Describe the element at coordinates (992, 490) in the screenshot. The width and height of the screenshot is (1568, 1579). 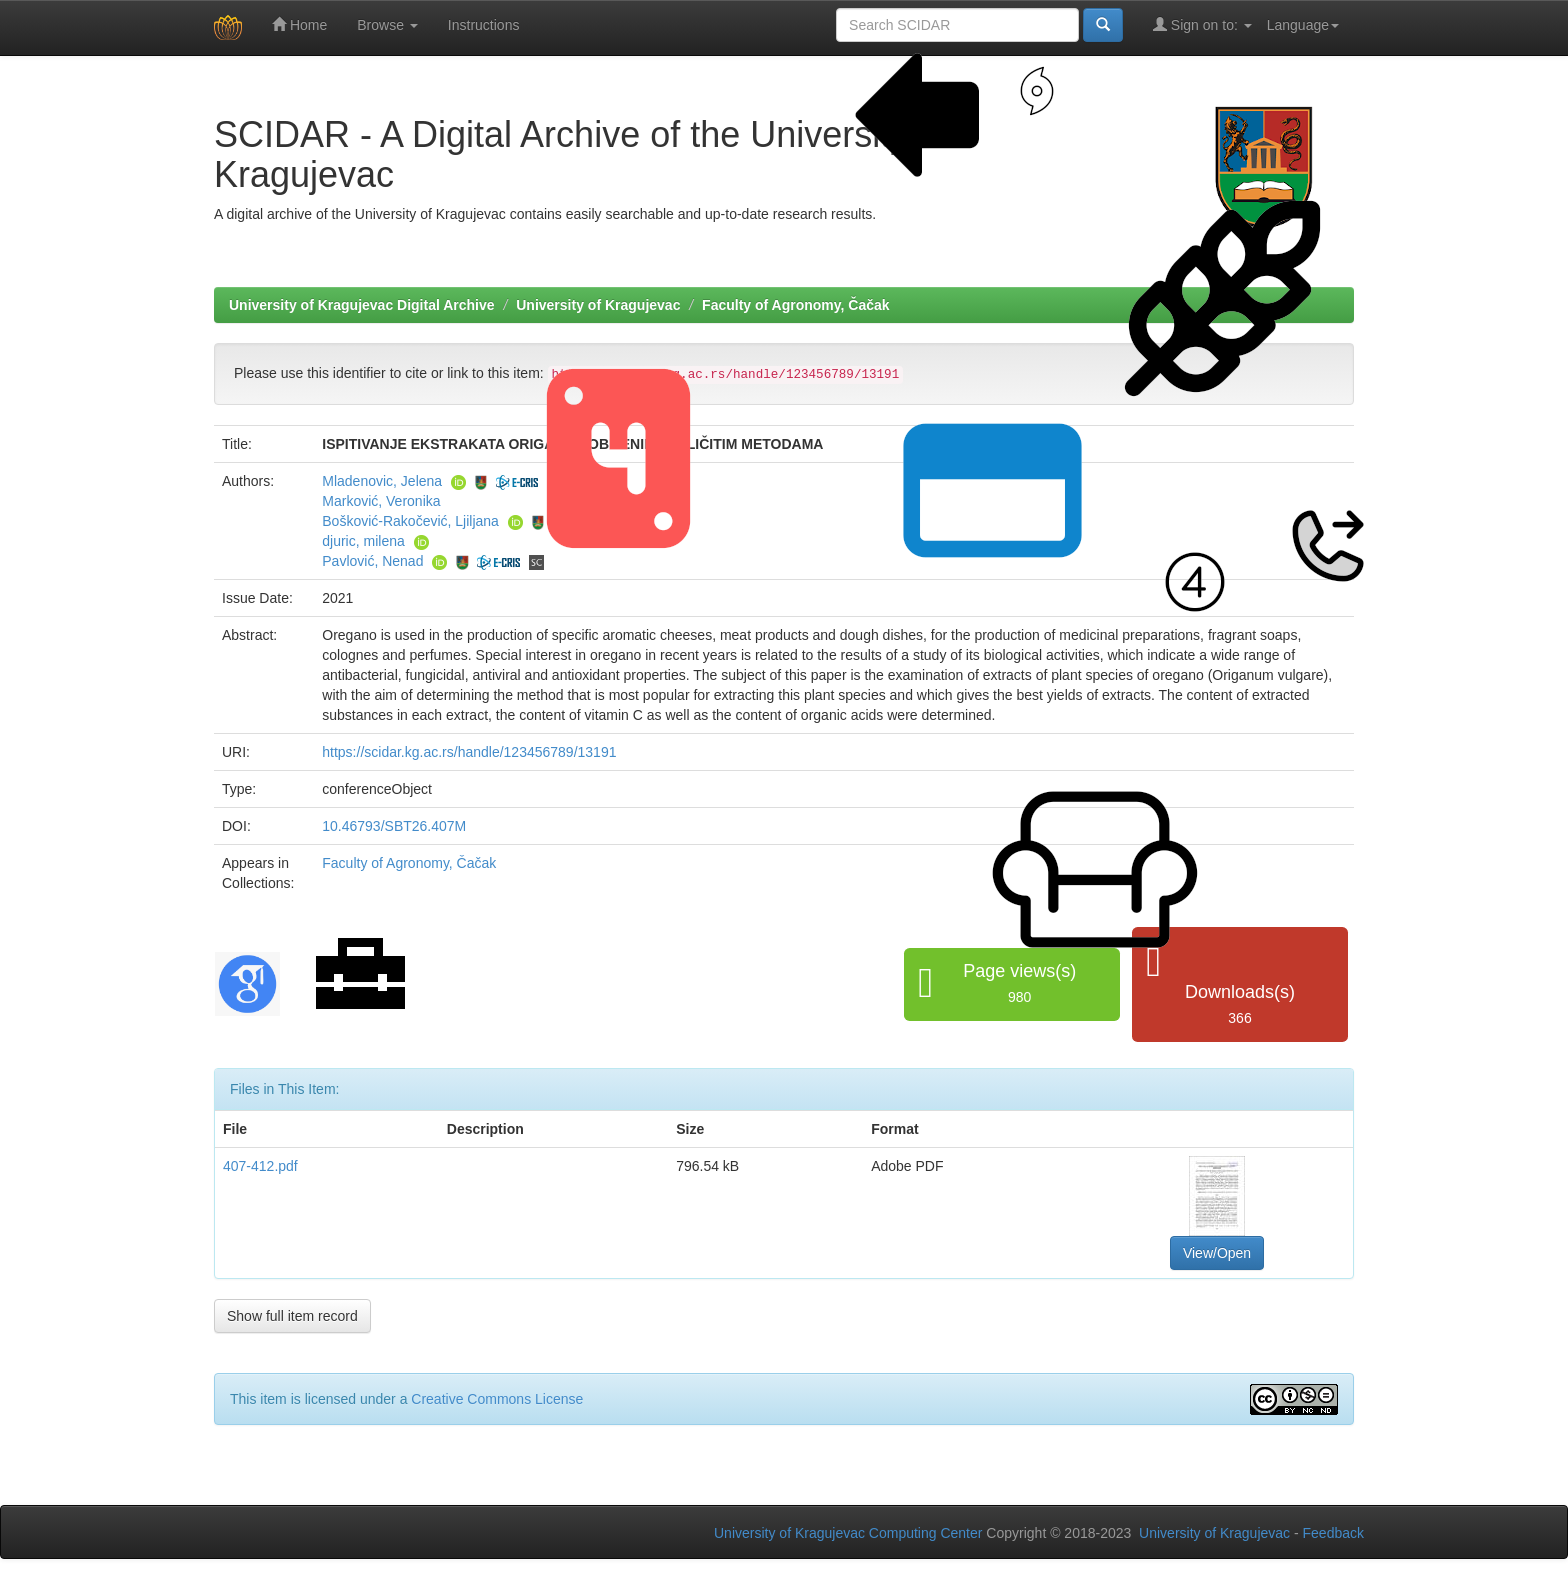
I see `maximize window to full screen` at that location.